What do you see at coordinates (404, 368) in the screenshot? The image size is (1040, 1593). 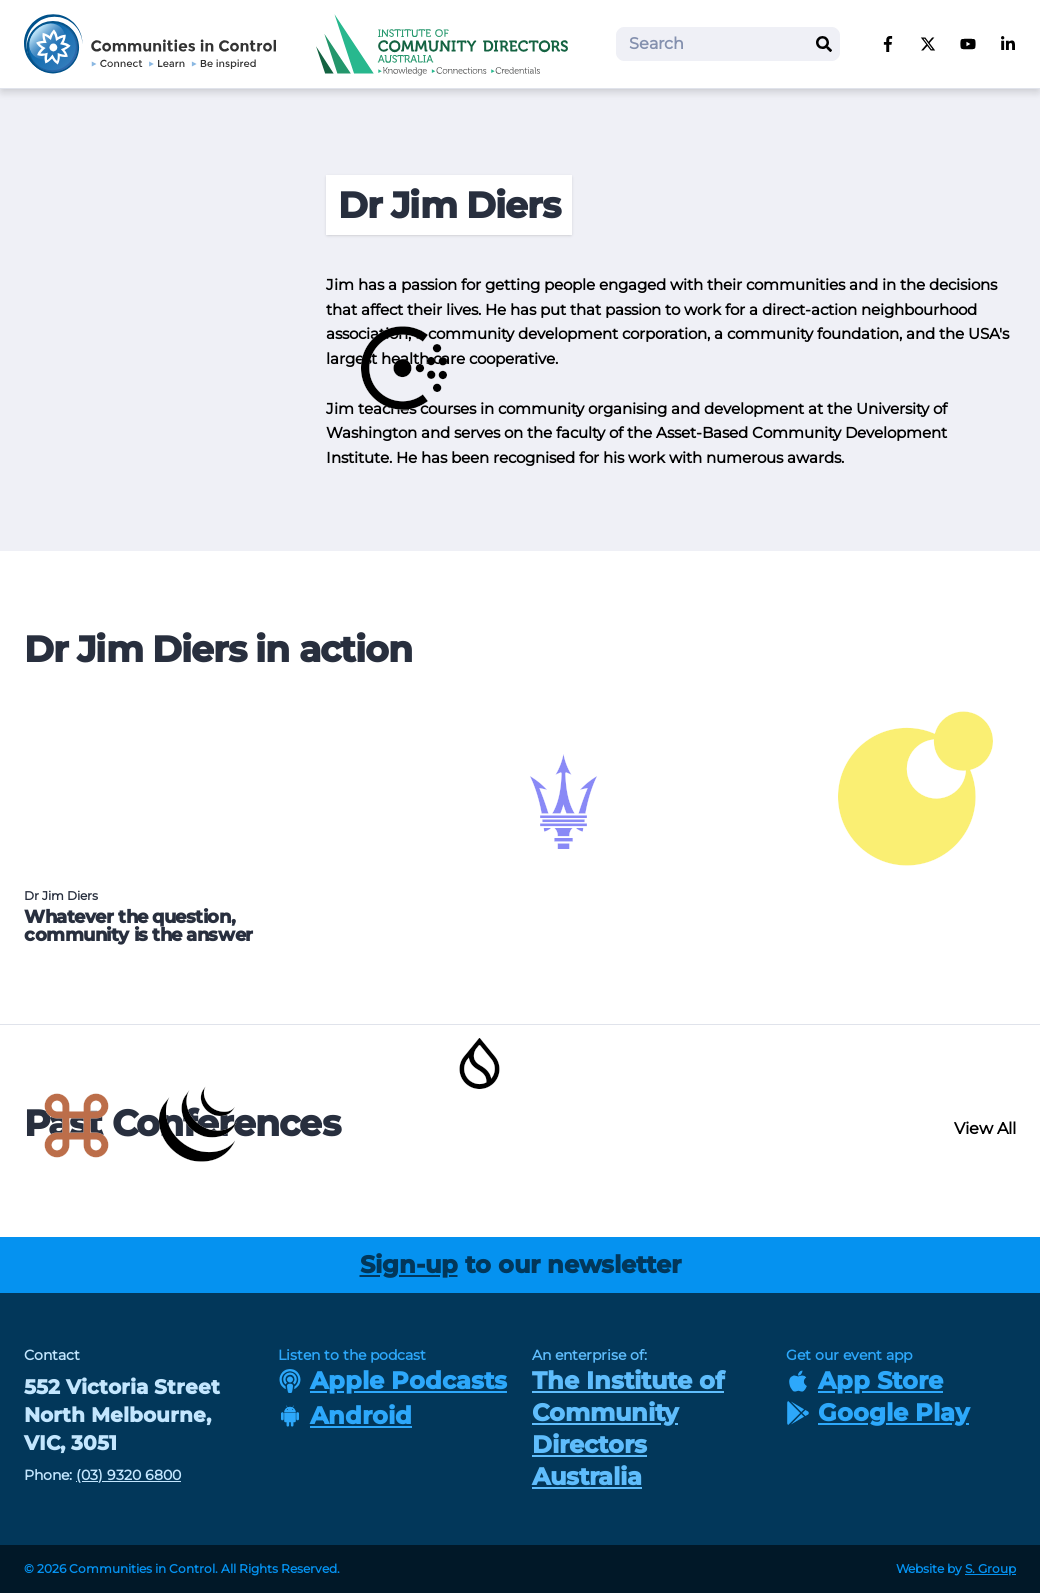 I see `HashiCorp Consul logo` at bounding box center [404, 368].